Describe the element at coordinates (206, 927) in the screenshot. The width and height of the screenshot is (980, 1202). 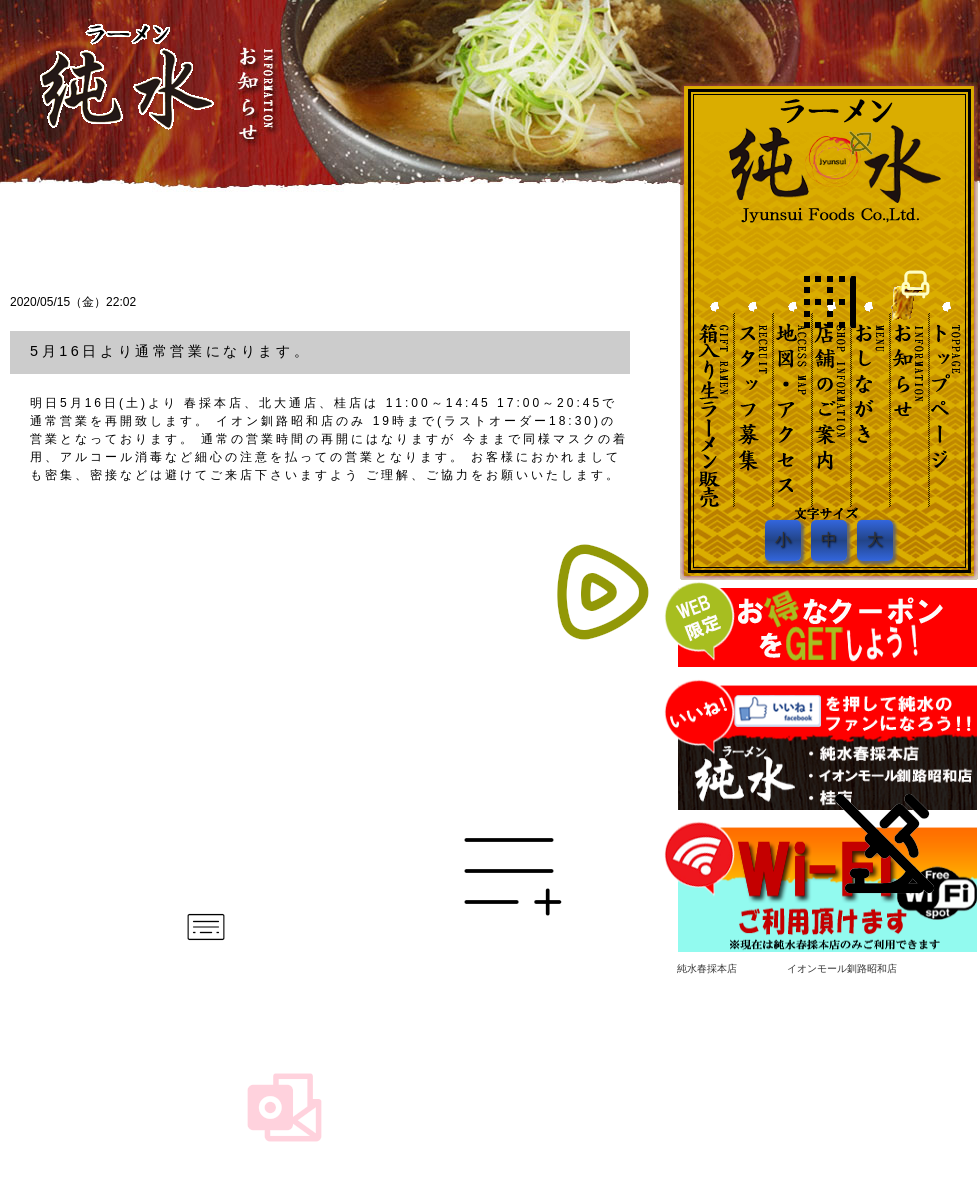
I see `open on-screen keyboard` at that location.